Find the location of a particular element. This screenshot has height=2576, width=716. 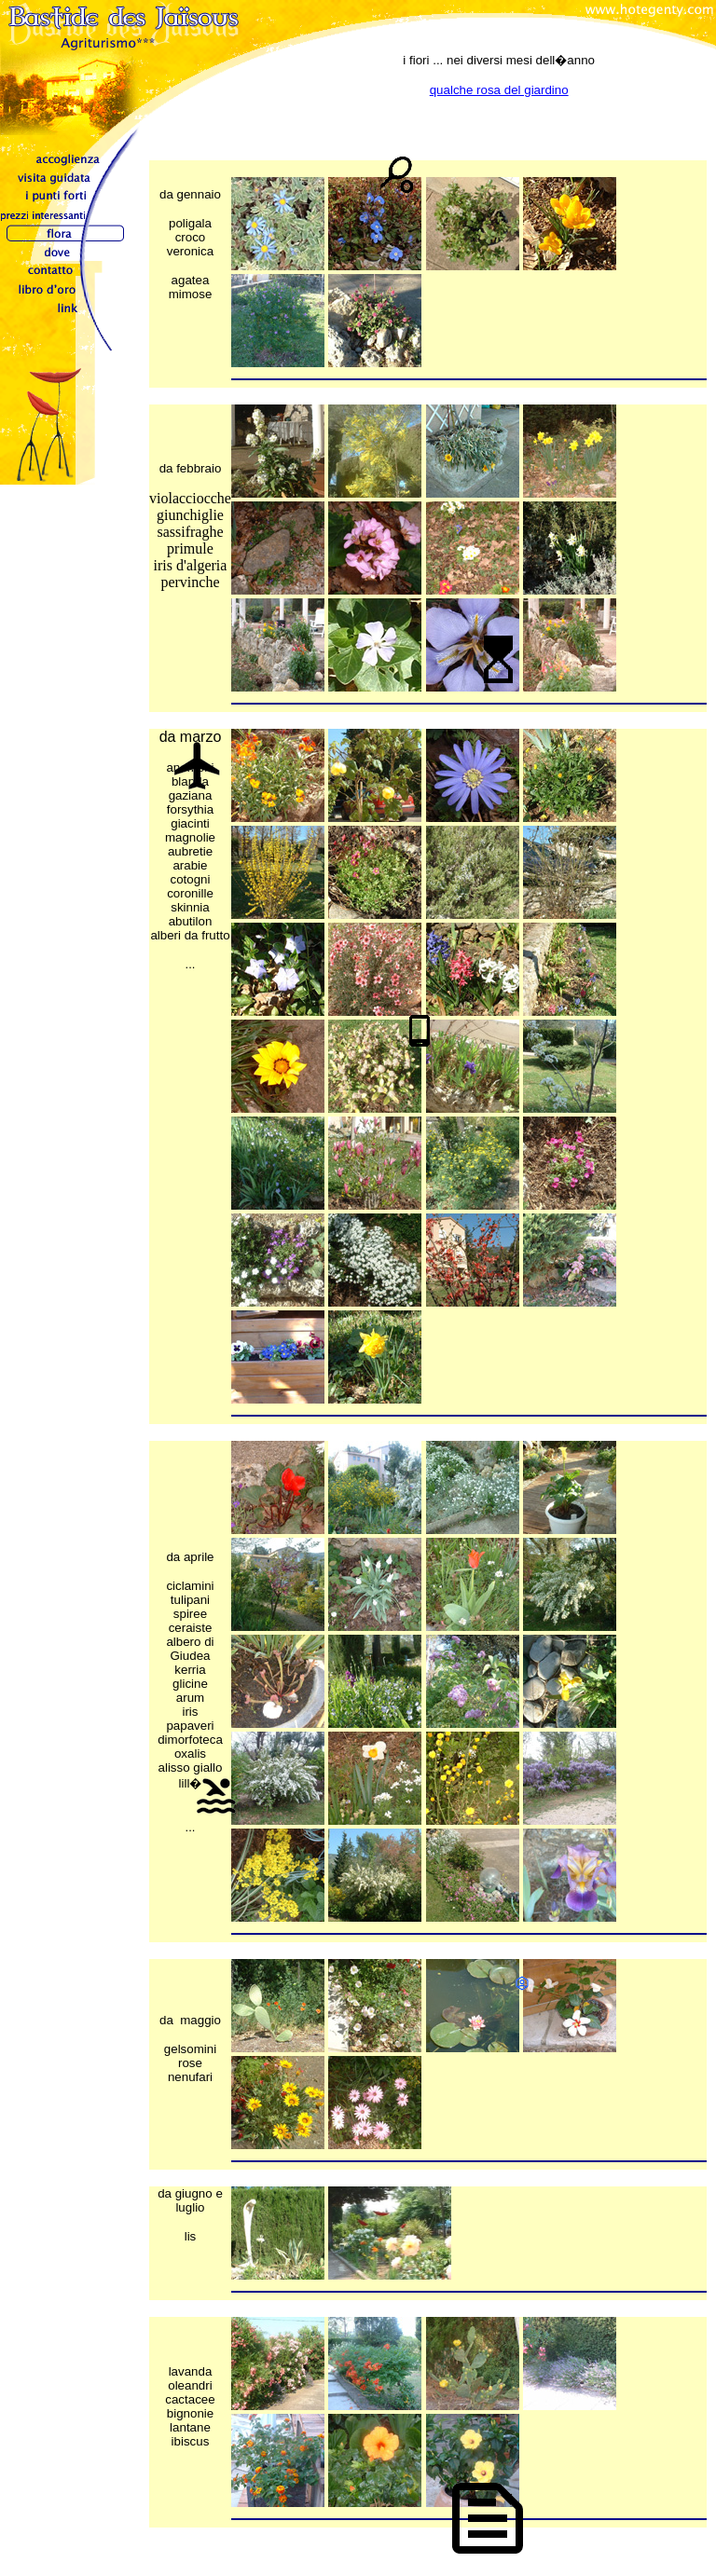

view pool or swimming amenities is located at coordinates (216, 1796).